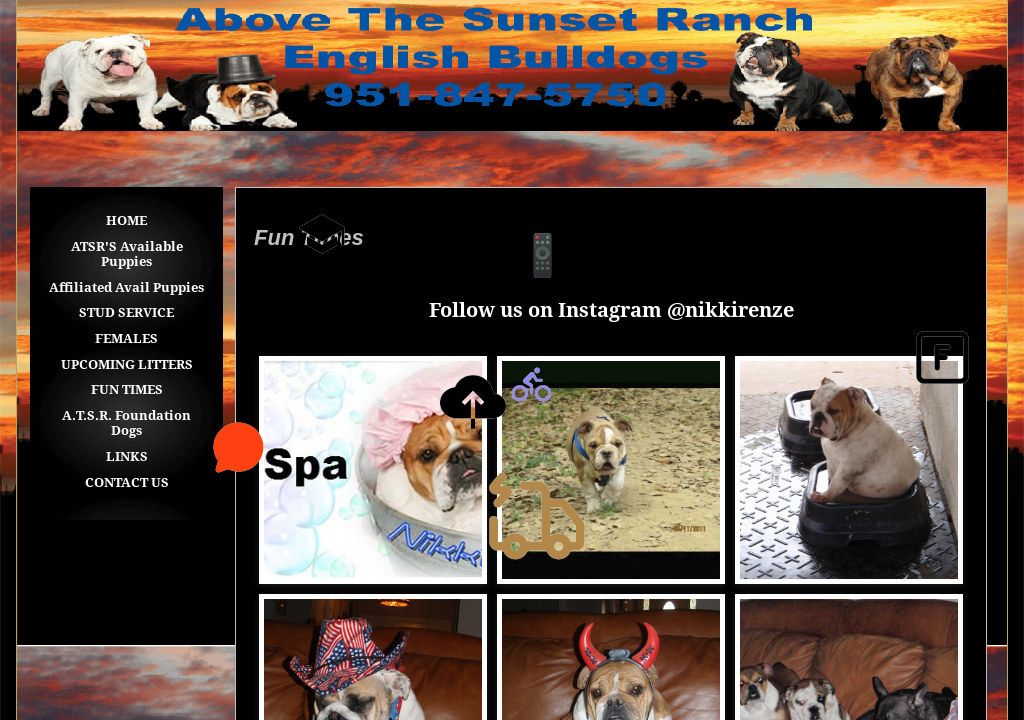 This screenshot has height=720, width=1024. What do you see at coordinates (531, 384) in the screenshot?
I see `access bike-sharing or cycling options` at bounding box center [531, 384].